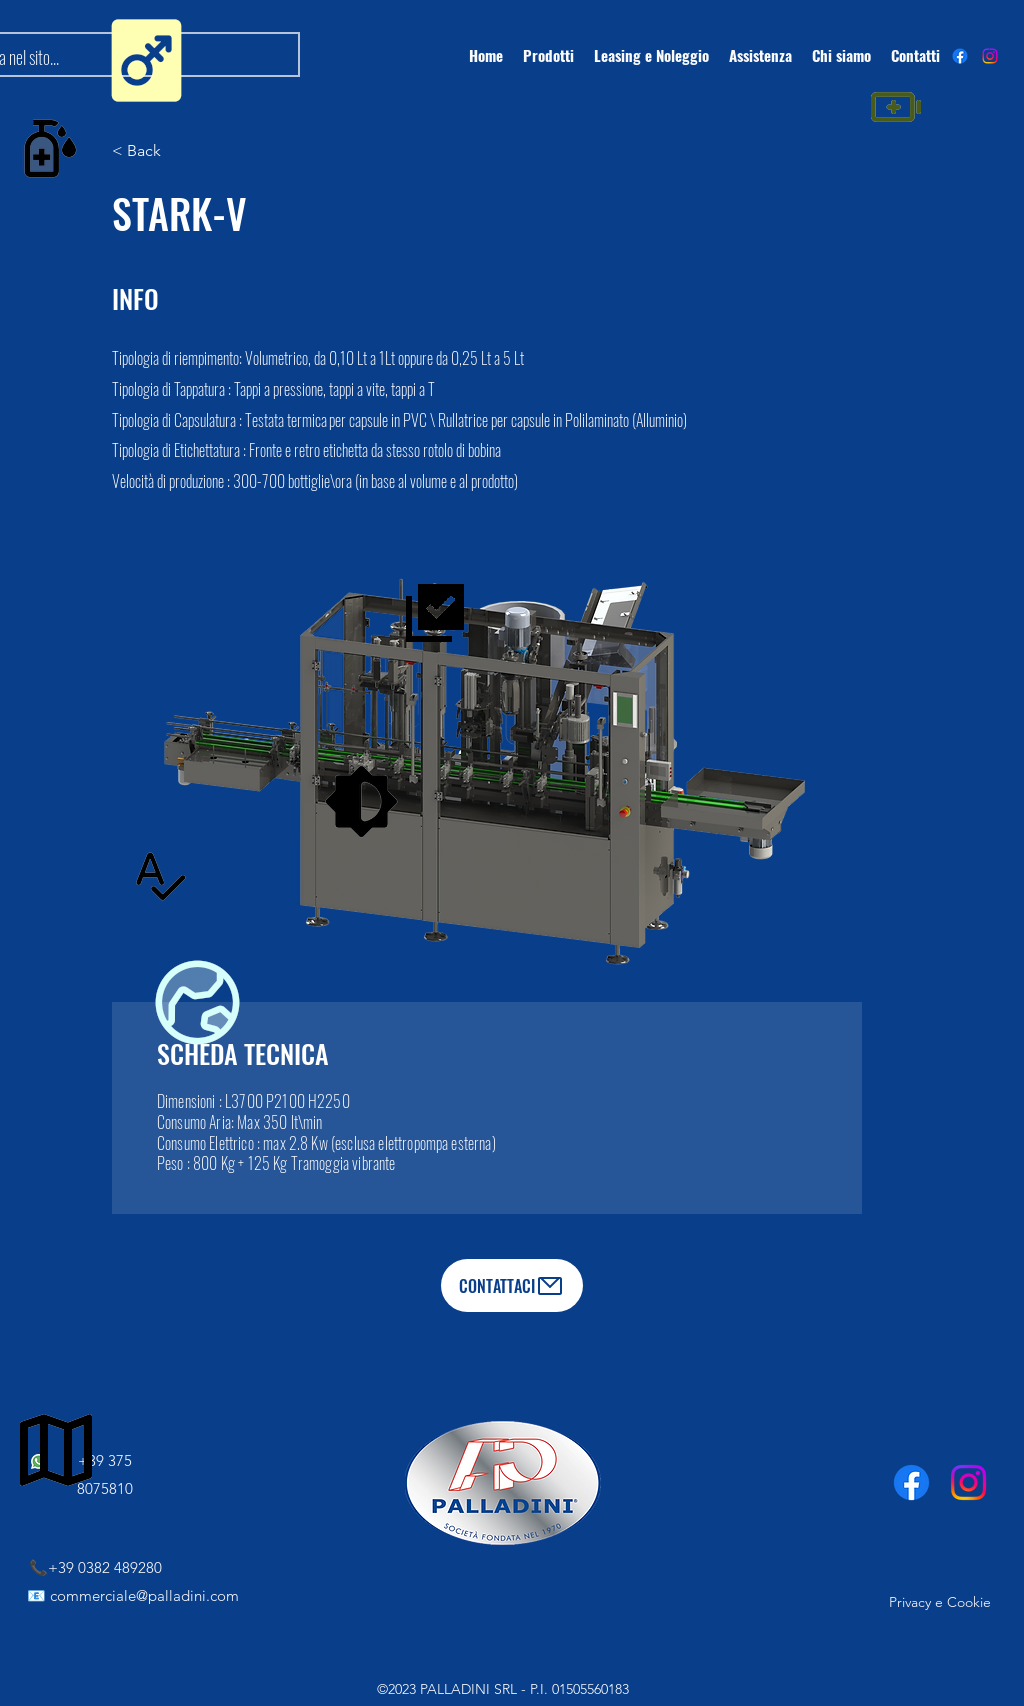  I want to click on indicates transgender or gender-diverse identity option, so click(146, 60).